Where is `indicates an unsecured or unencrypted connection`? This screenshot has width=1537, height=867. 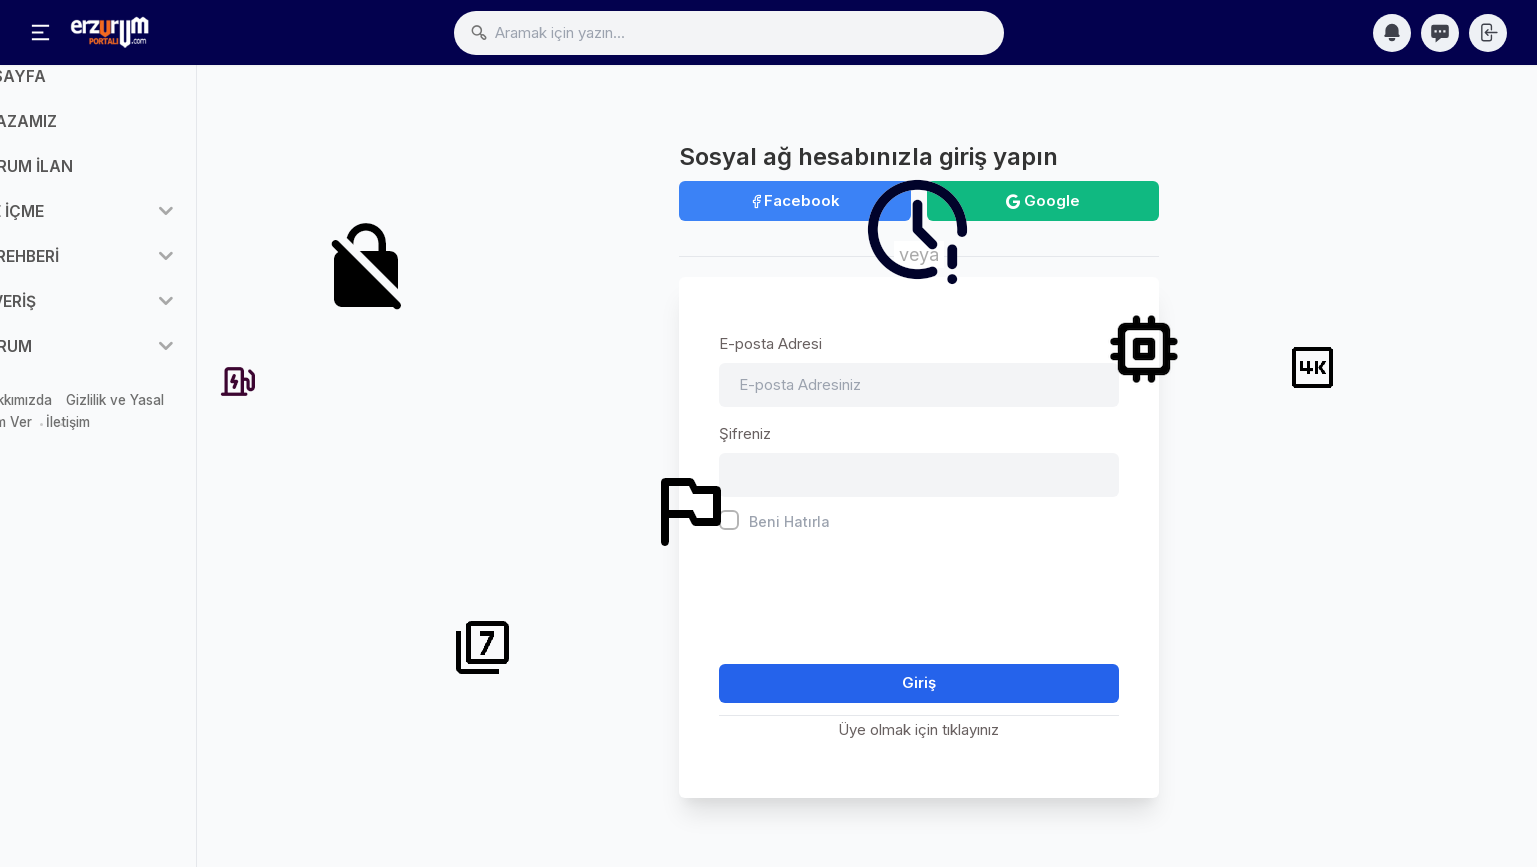 indicates an unsecured or unencrypted connection is located at coordinates (366, 267).